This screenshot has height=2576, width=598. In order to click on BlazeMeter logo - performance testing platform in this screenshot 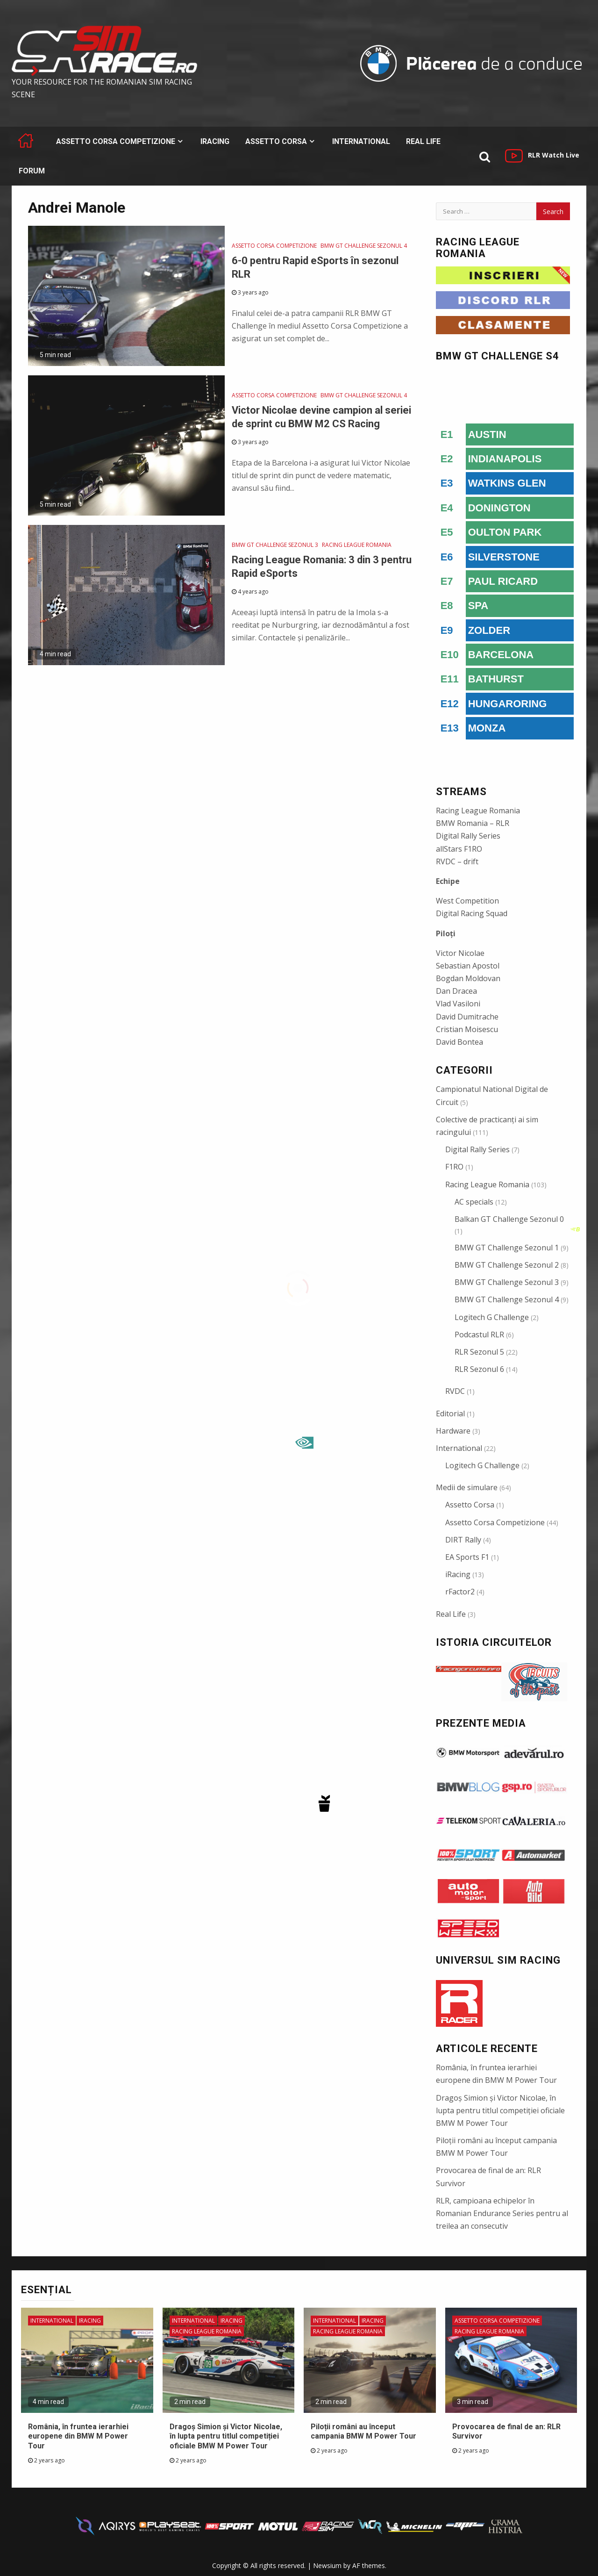, I will do `click(575, 1229)`.